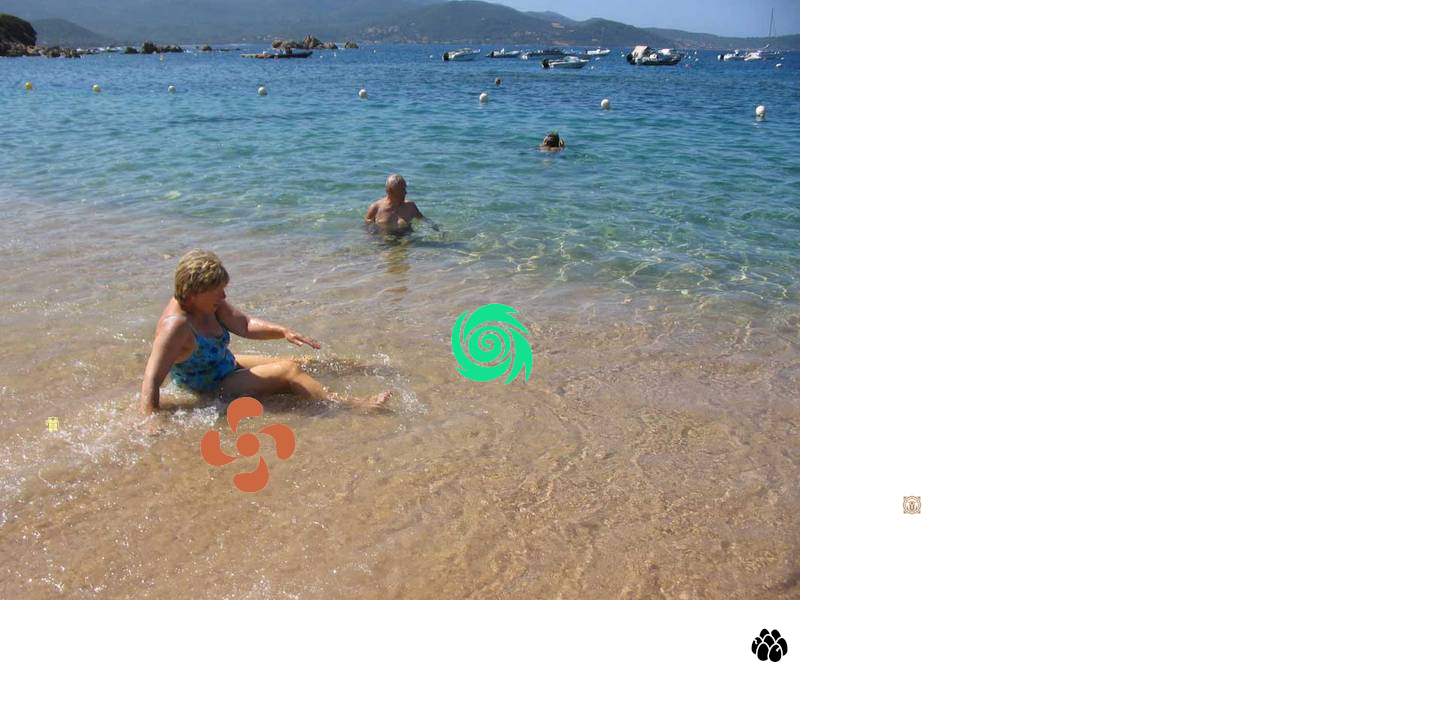 The height and width of the screenshot is (720, 1440). What do you see at coordinates (53, 423) in the screenshot?
I see `access diving or scuba equipment settings` at bounding box center [53, 423].